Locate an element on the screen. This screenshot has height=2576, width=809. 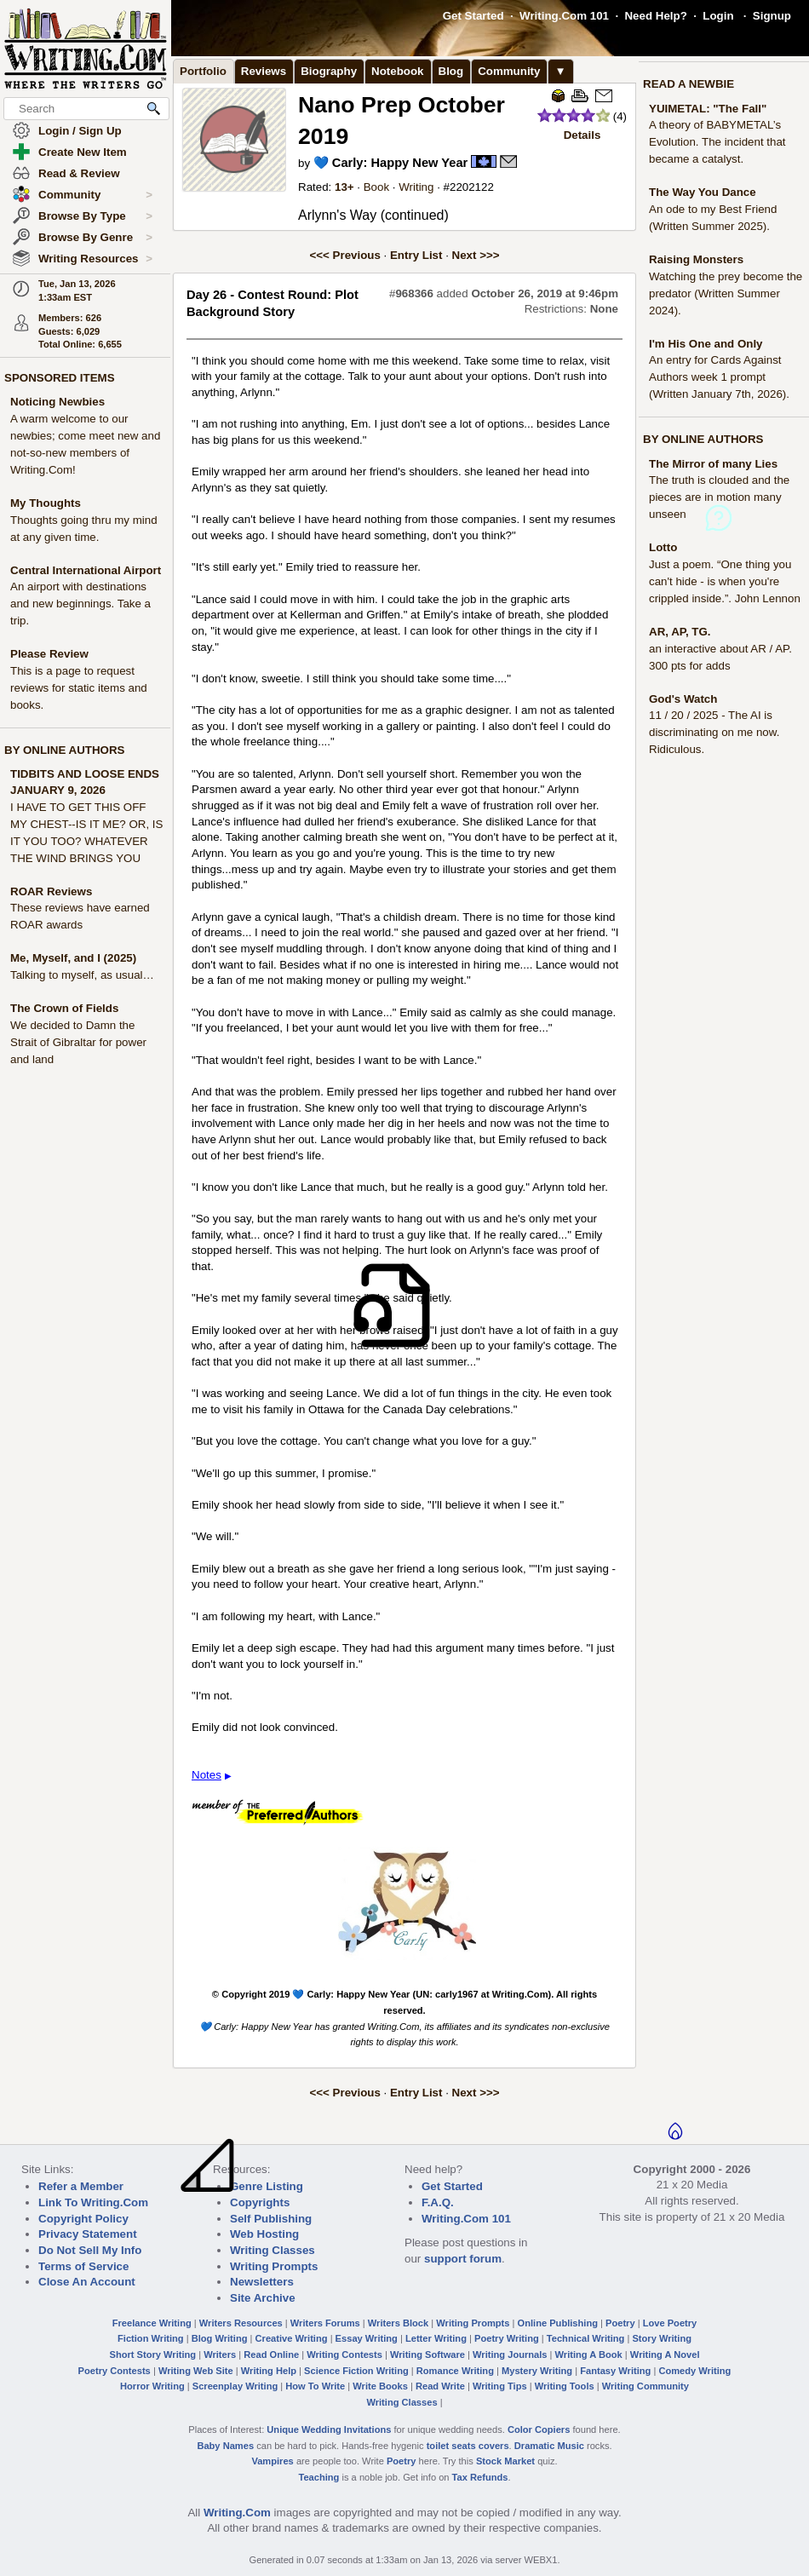
access help or support chat is located at coordinates (719, 518).